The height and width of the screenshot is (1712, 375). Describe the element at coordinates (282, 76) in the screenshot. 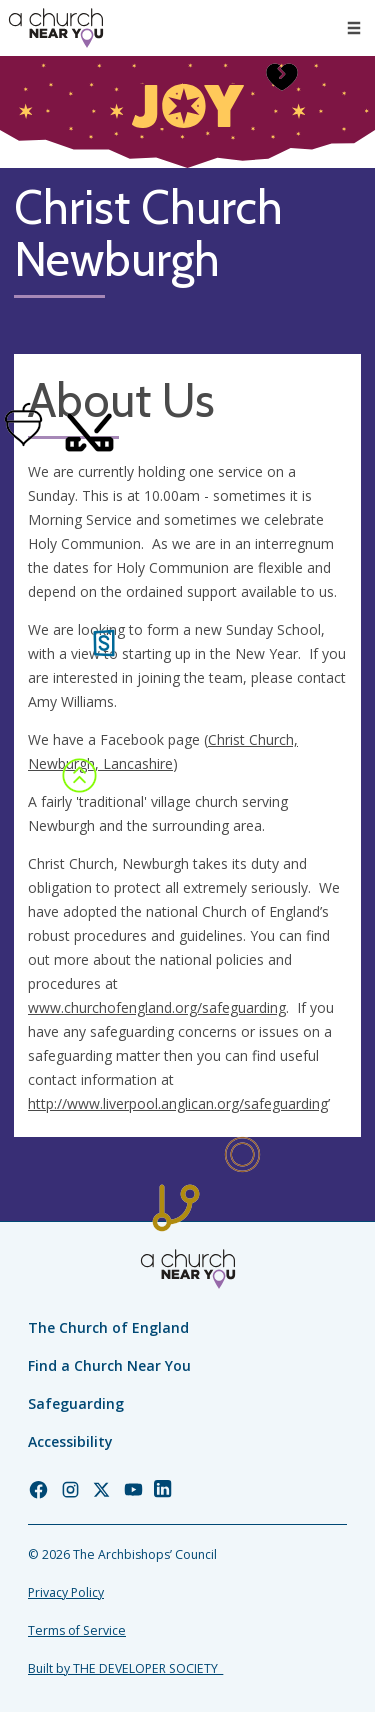

I see `unlike or remove from favorites` at that location.